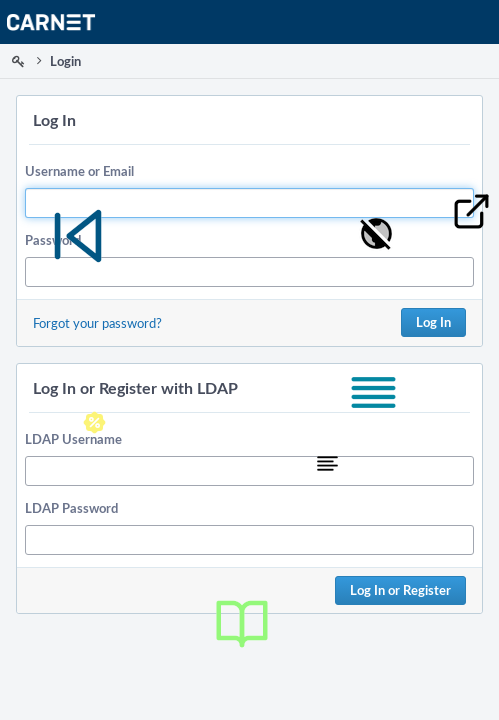 The image size is (499, 720). What do you see at coordinates (327, 463) in the screenshot?
I see `align text to the left` at bounding box center [327, 463].